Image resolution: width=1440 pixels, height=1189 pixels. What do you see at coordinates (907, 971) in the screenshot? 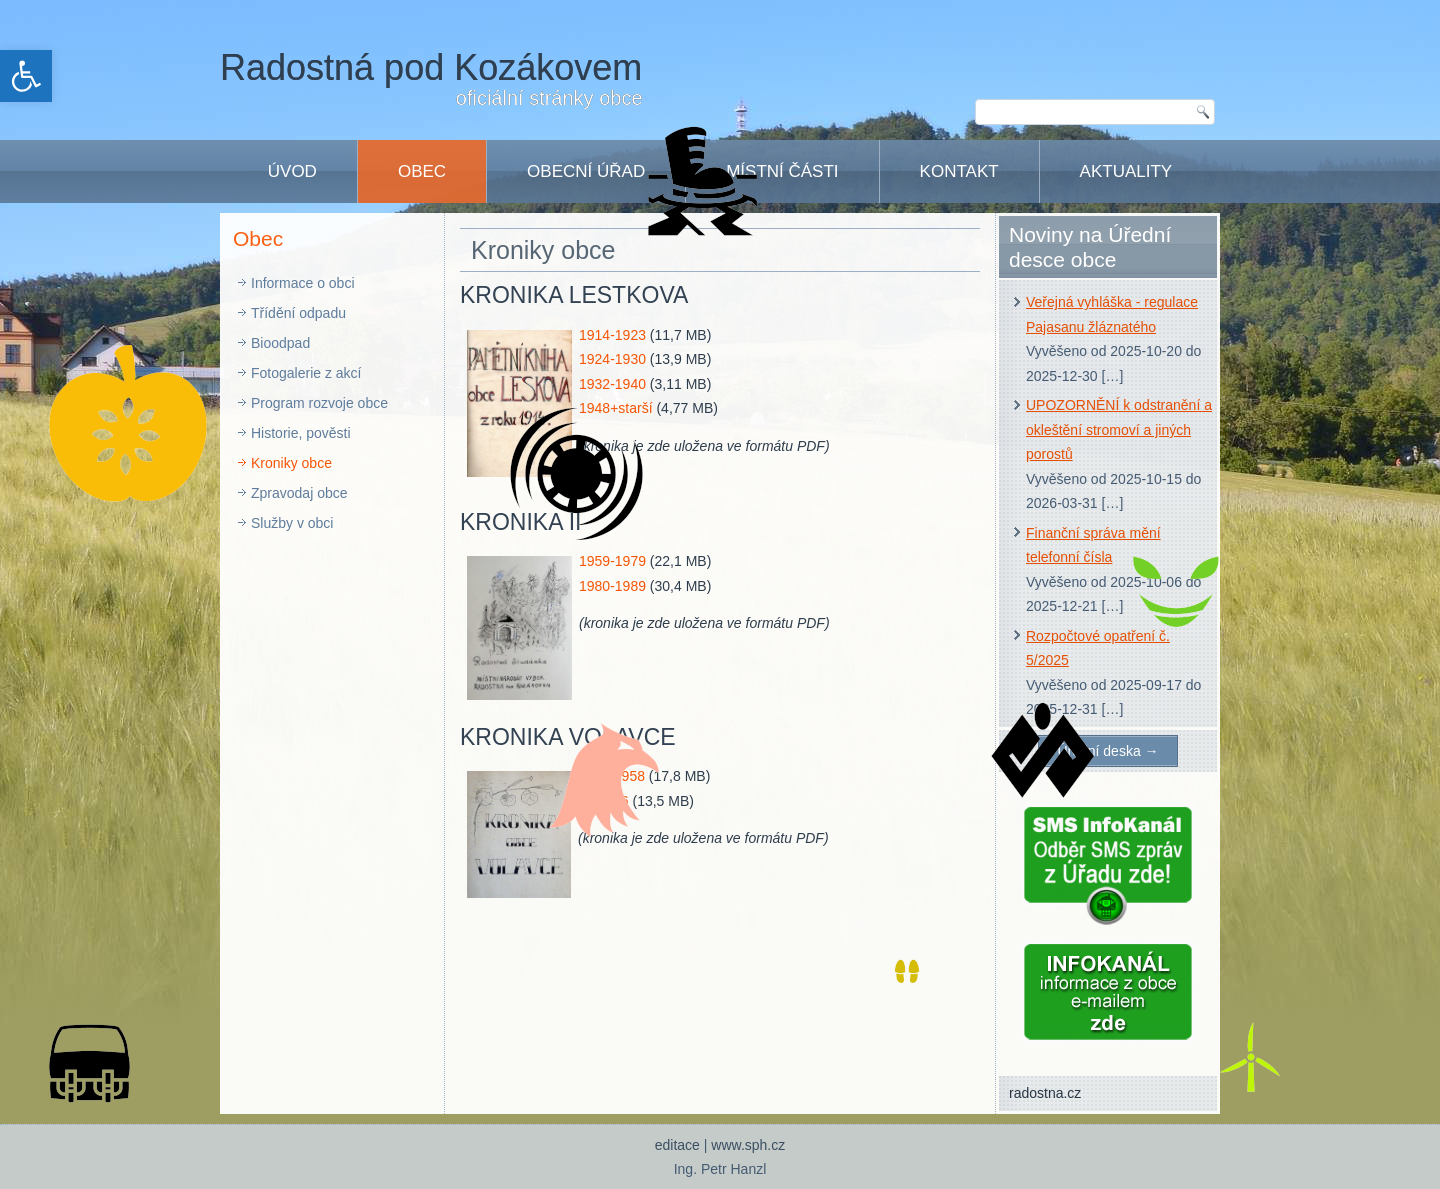
I see `access comfort or relaxation settings` at bounding box center [907, 971].